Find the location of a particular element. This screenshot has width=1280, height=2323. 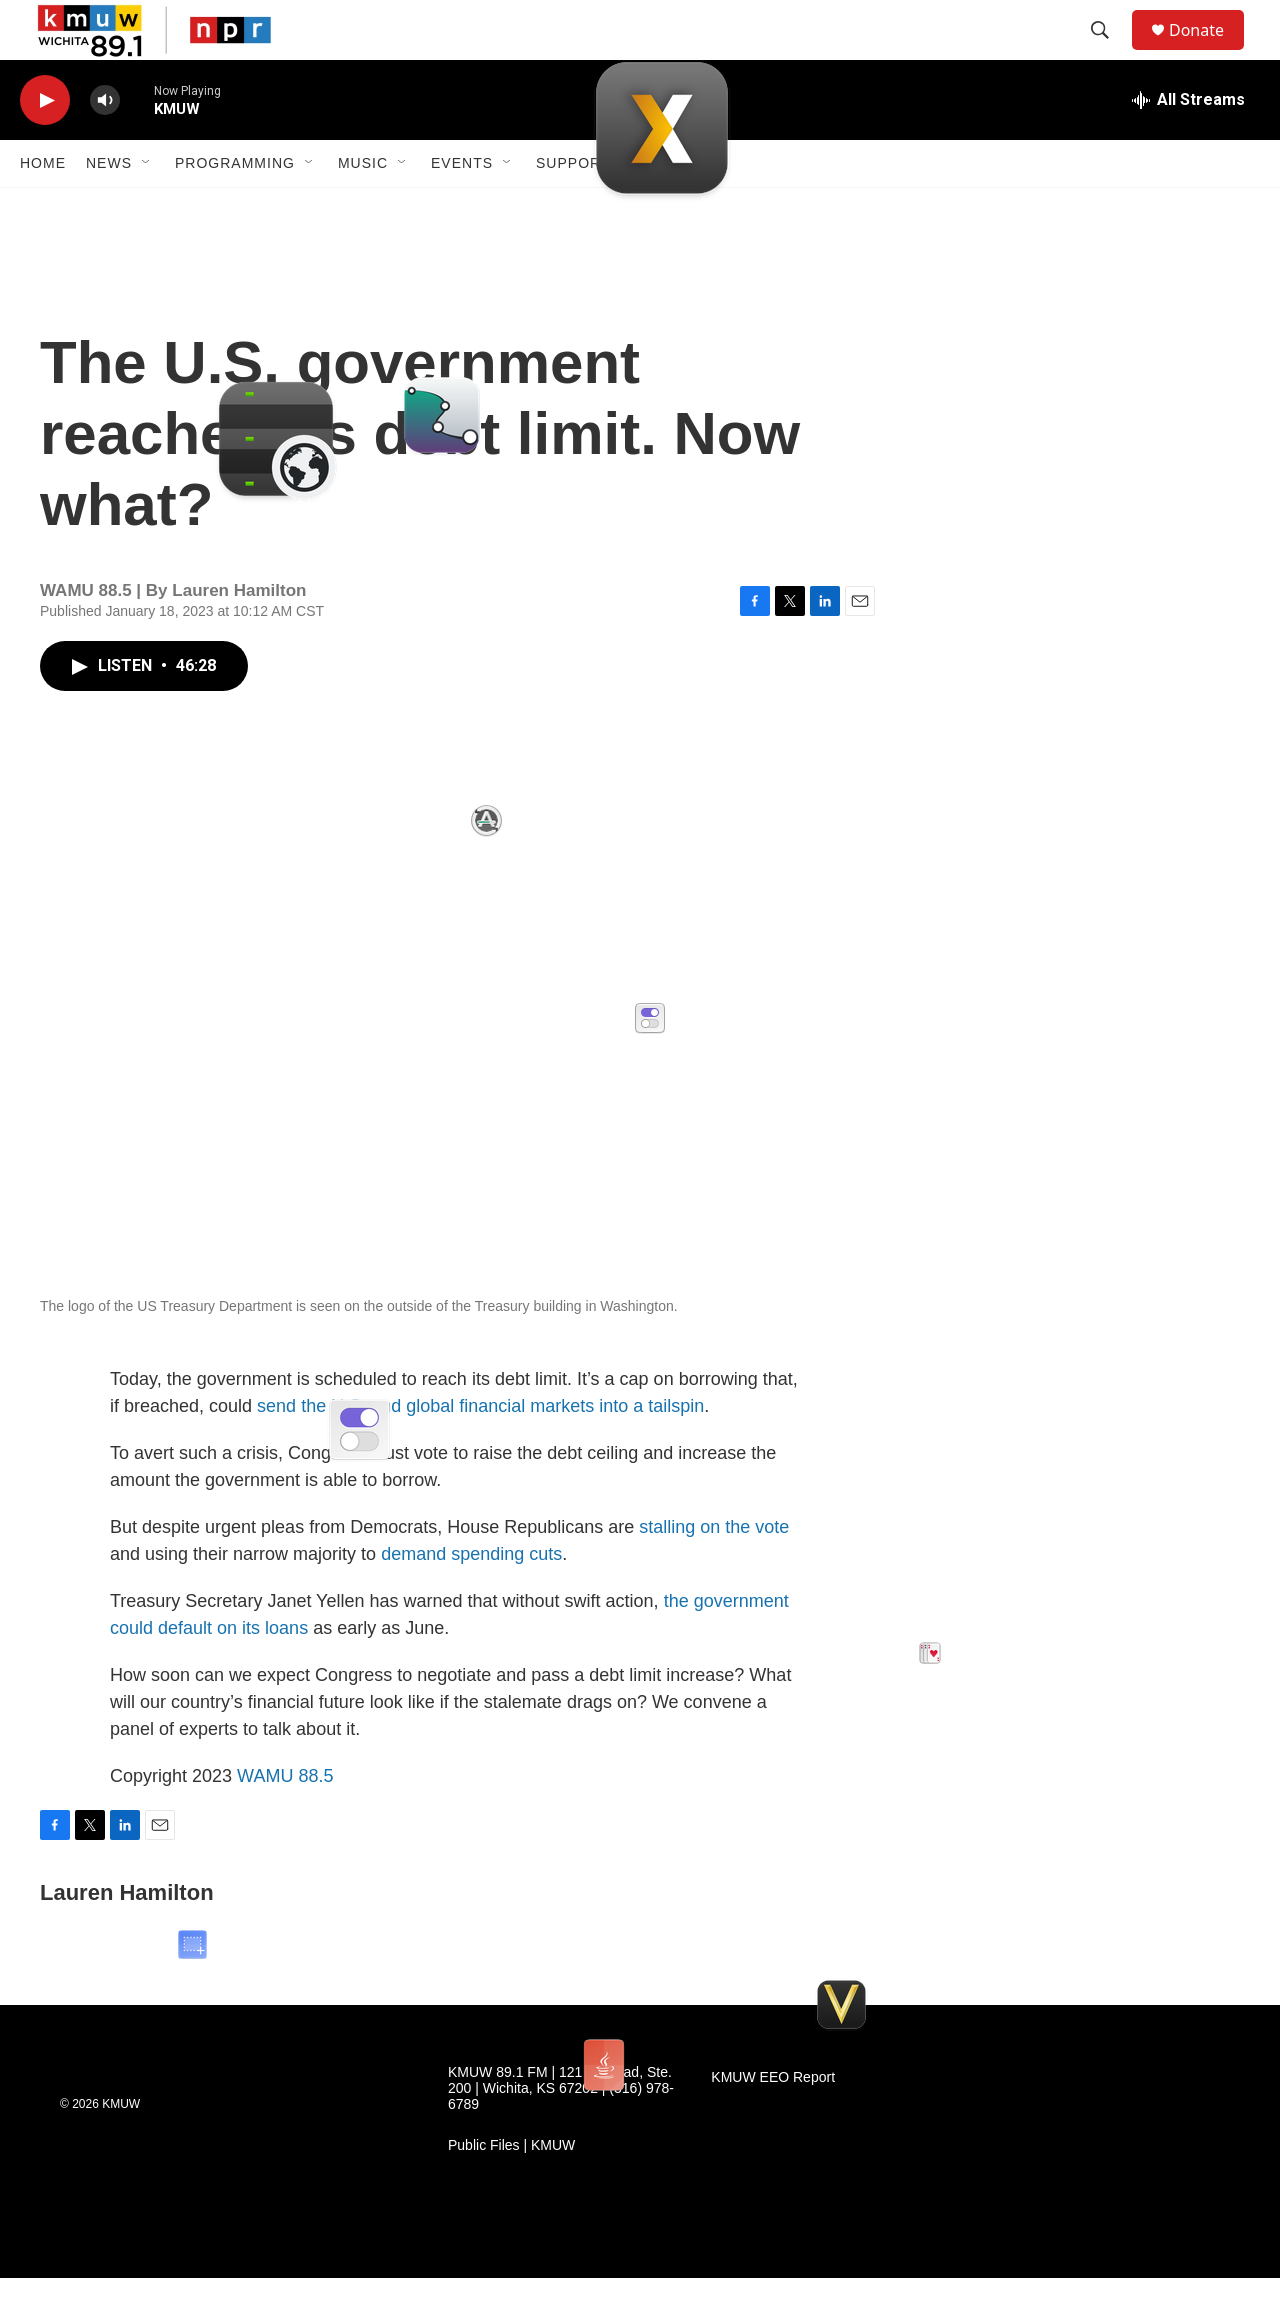

launch Civilization V game is located at coordinates (841, 2004).